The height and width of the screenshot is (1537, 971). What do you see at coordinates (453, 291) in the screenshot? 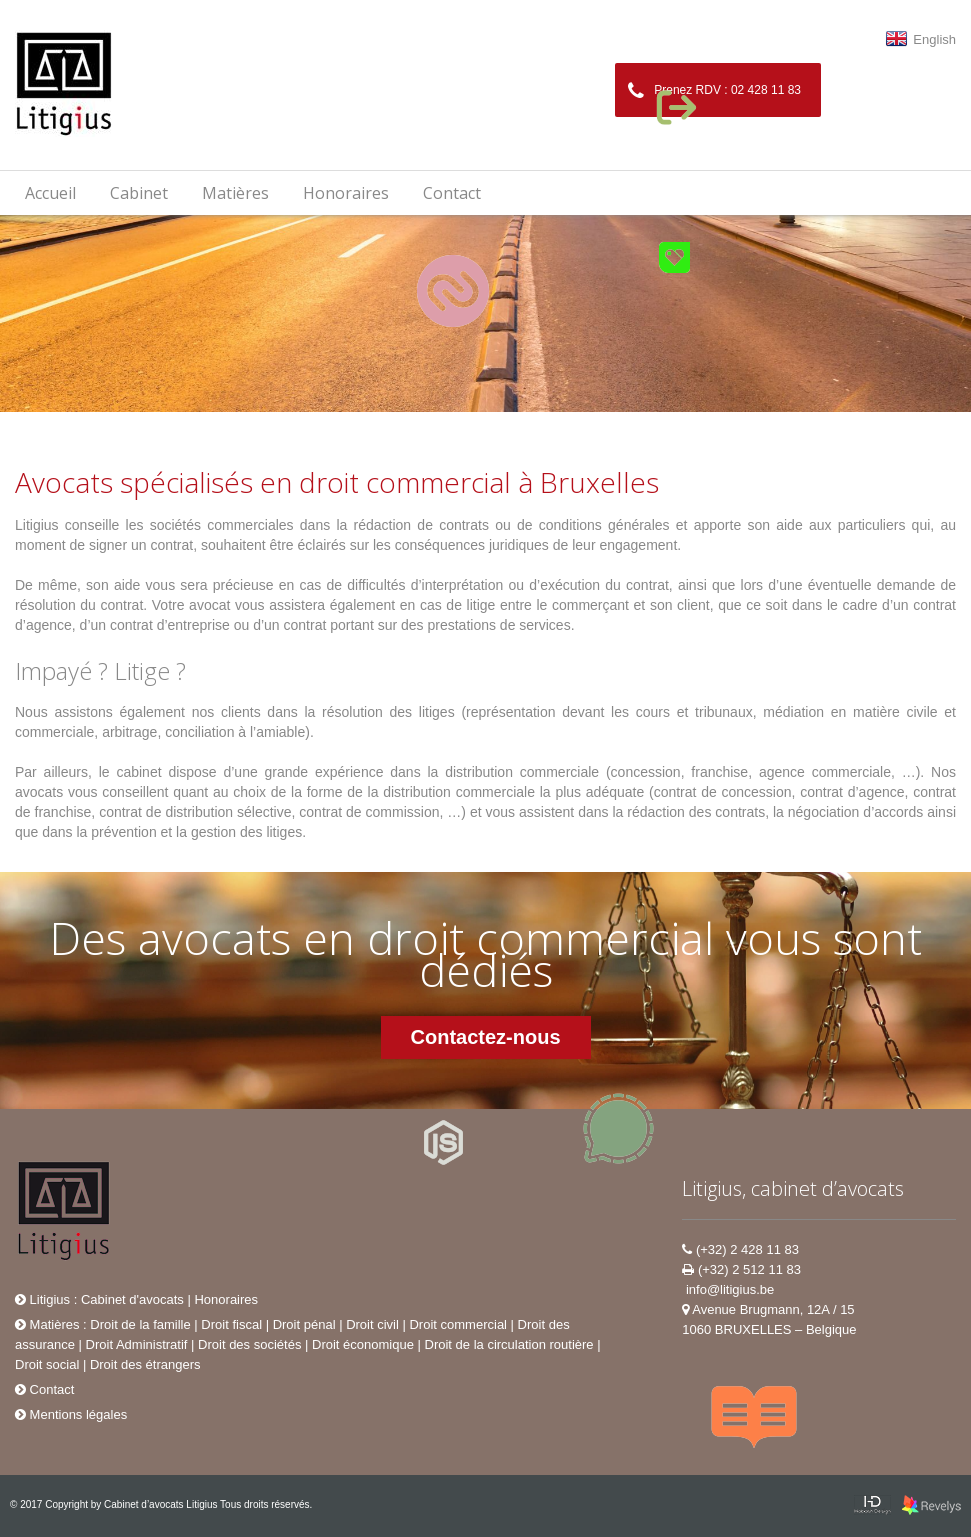
I see `open authy authenticator app` at bounding box center [453, 291].